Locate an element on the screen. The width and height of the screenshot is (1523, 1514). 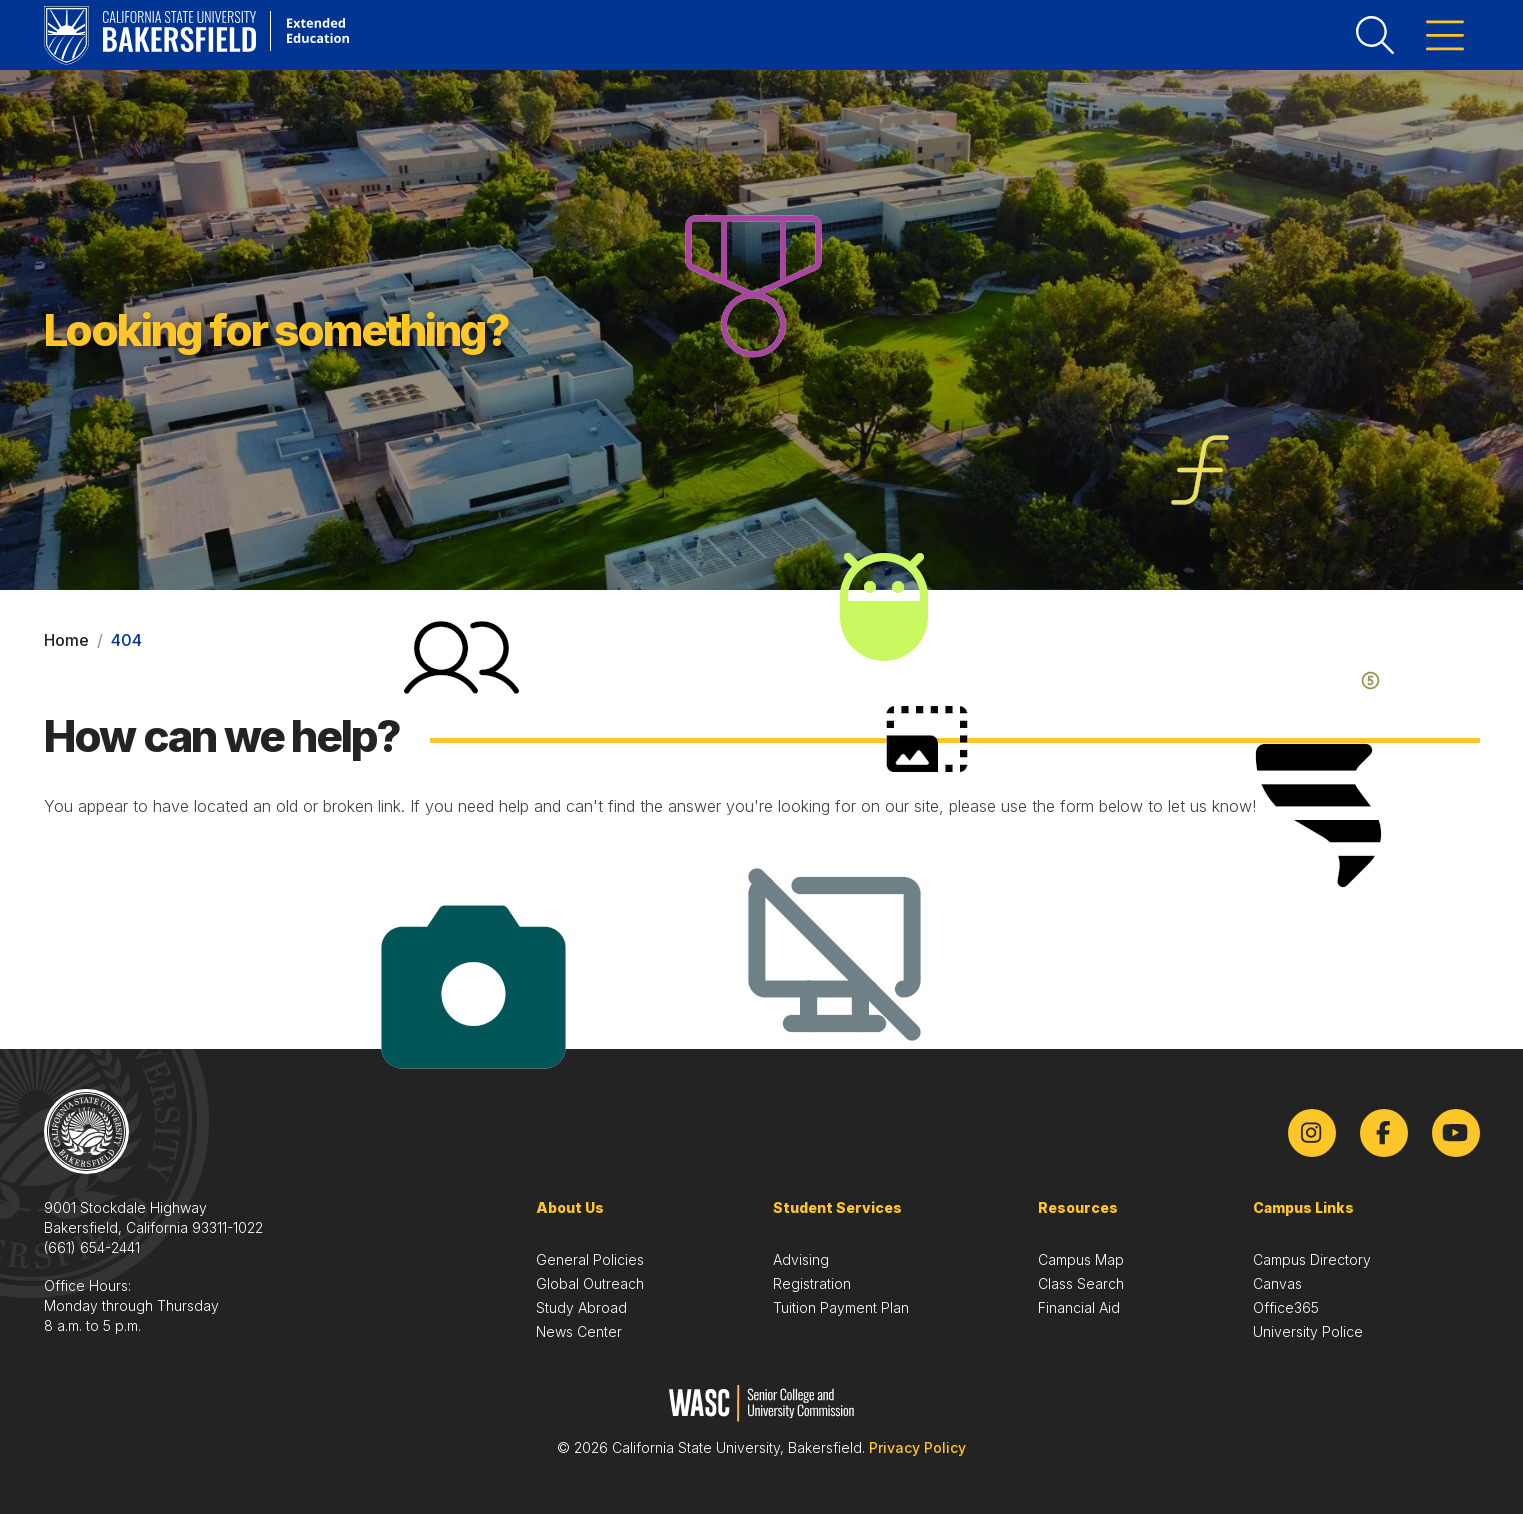
desktop display is unavailable or disconnected is located at coordinates (834, 954).